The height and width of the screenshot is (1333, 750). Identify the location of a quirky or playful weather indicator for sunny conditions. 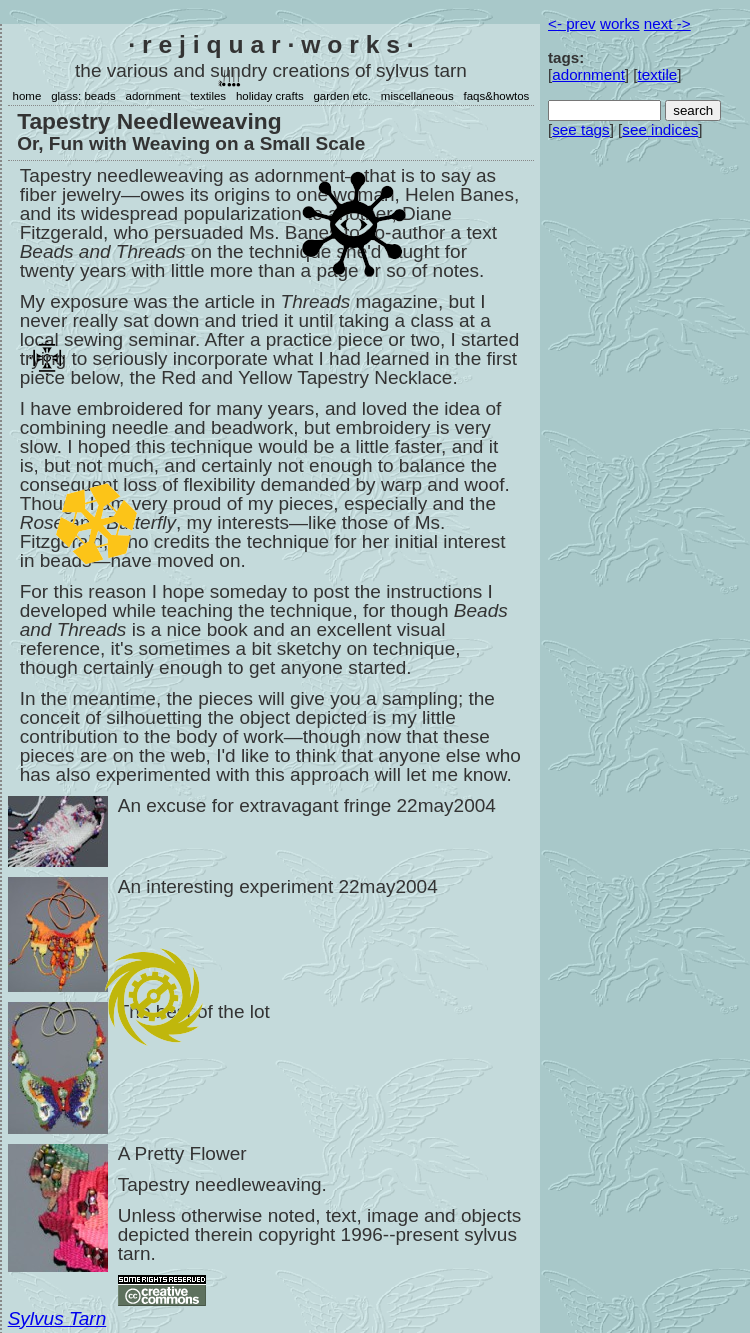
(354, 223).